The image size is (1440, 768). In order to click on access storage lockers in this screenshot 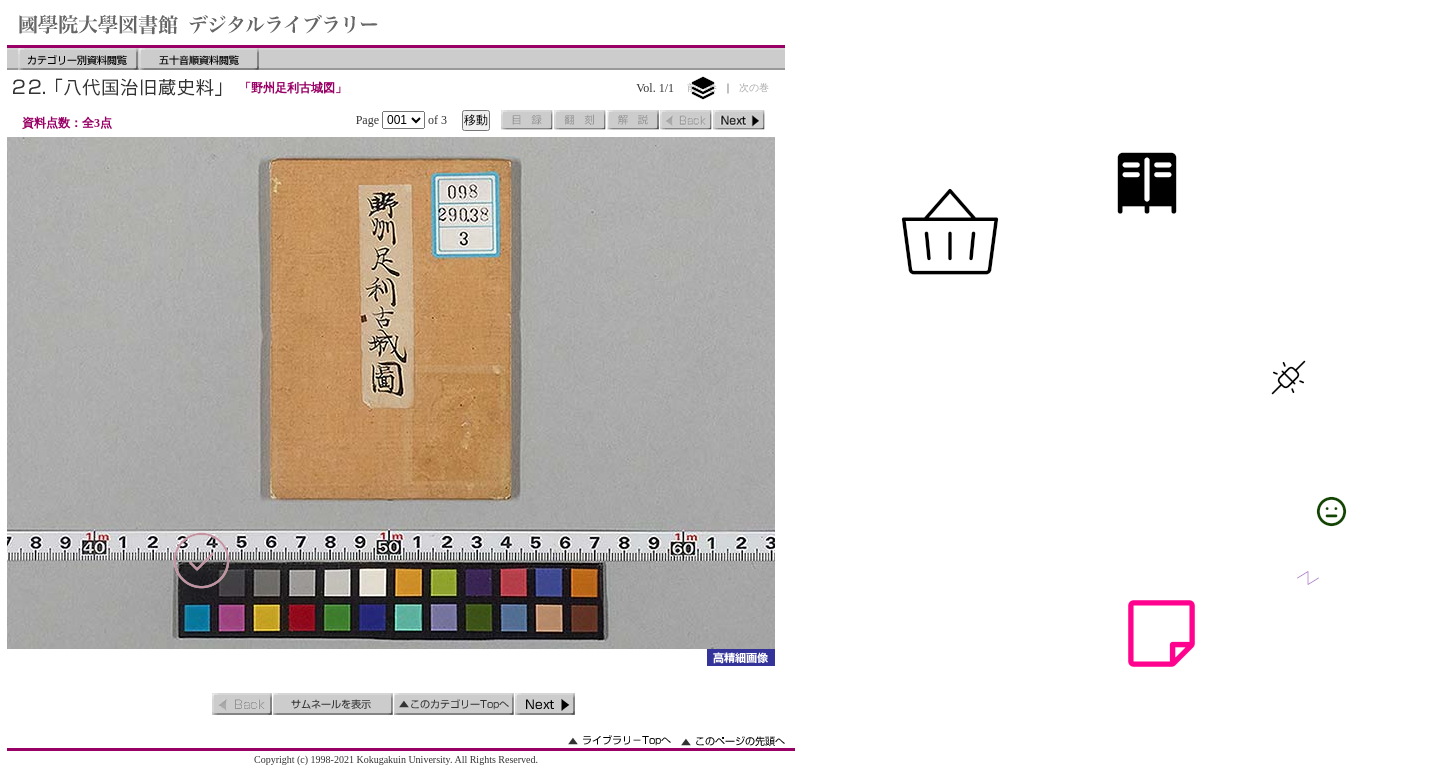, I will do `click(1147, 182)`.